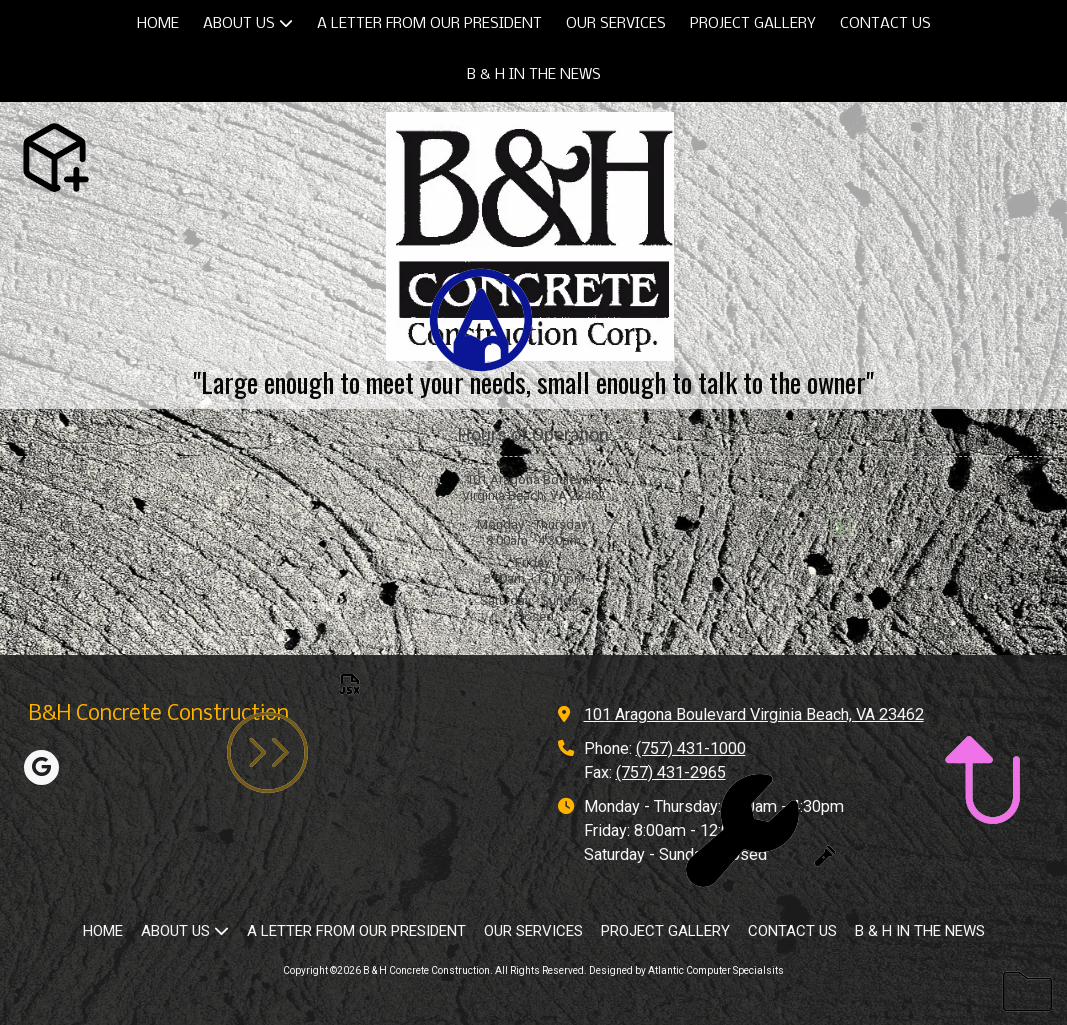 This screenshot has width=1067, height=1025. I want to click on add a new 3D object or model, so click(54, 157).